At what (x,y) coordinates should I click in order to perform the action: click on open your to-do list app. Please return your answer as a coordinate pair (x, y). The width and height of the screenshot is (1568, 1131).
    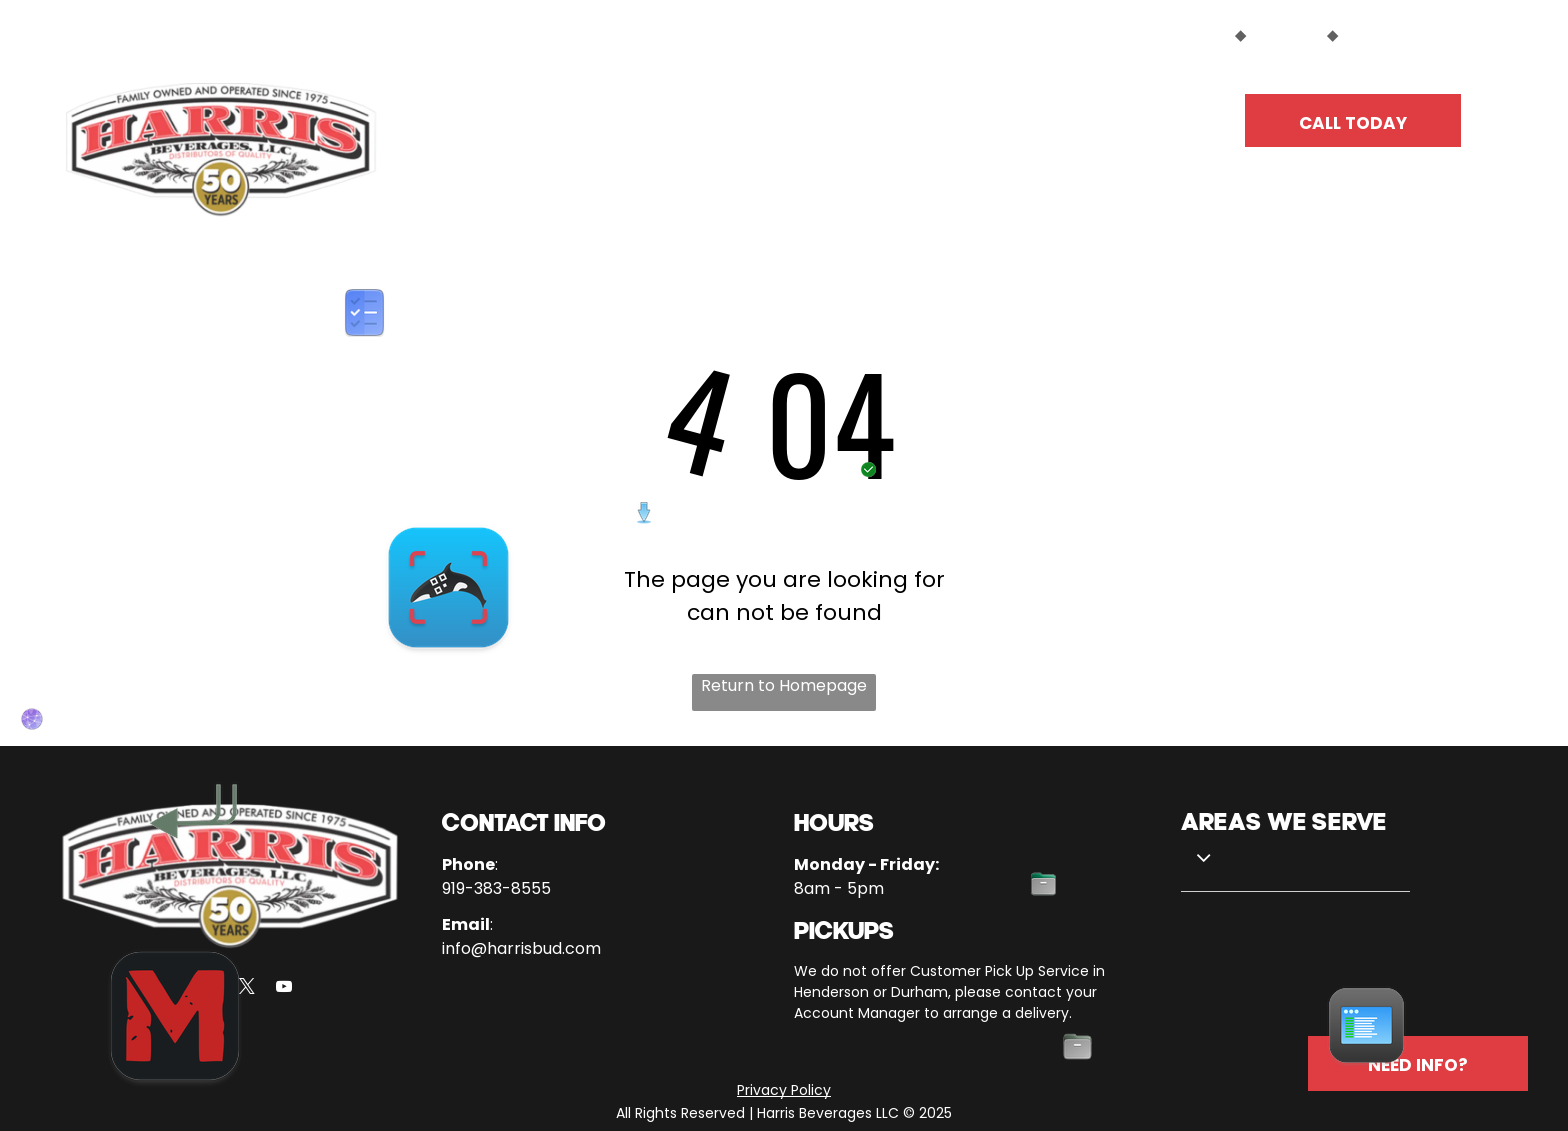
    Looking at the image, I should click on (364, 312).